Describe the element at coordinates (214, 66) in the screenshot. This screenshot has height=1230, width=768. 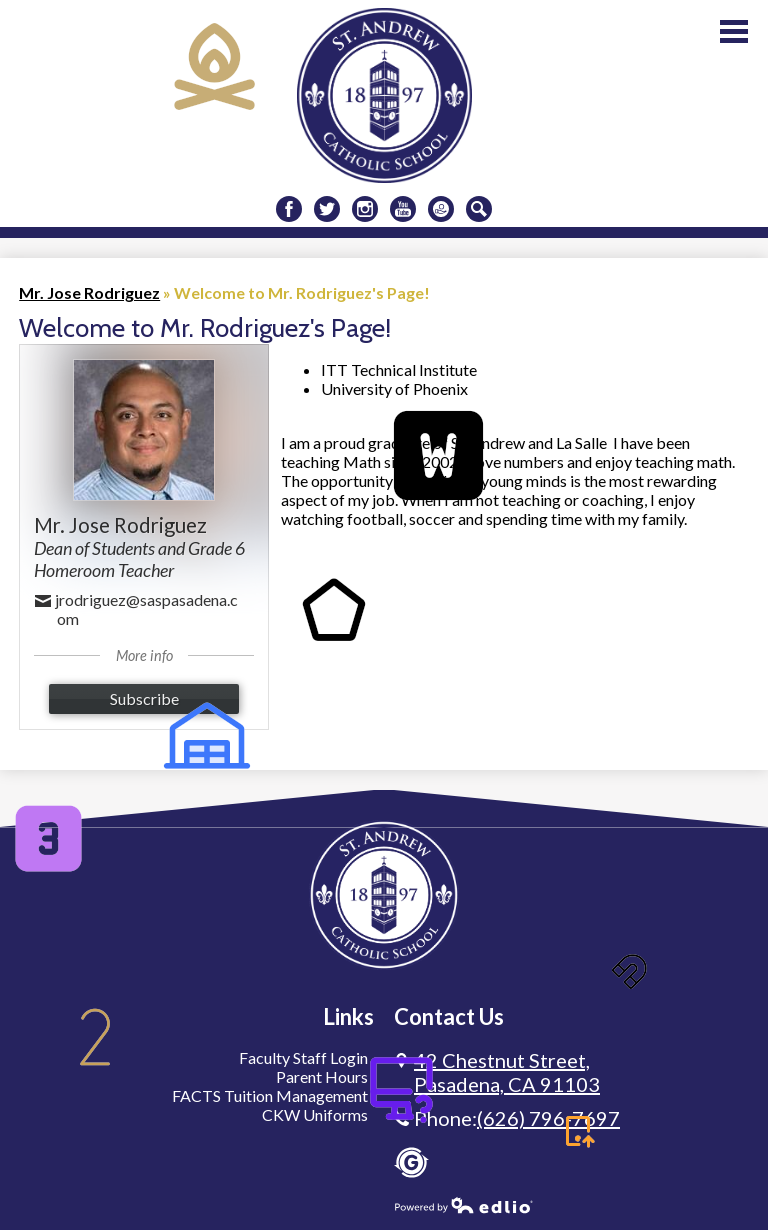
I see `access camping or outdoor activity features` at that location.